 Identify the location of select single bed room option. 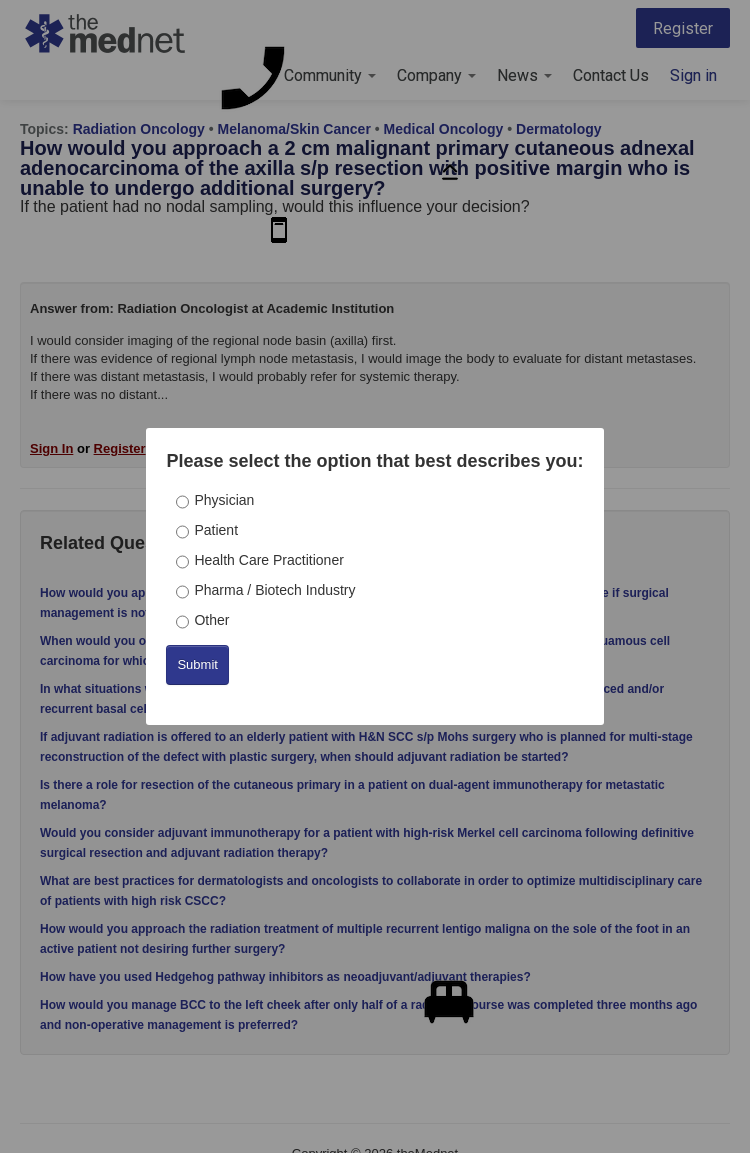
(449, 1002).